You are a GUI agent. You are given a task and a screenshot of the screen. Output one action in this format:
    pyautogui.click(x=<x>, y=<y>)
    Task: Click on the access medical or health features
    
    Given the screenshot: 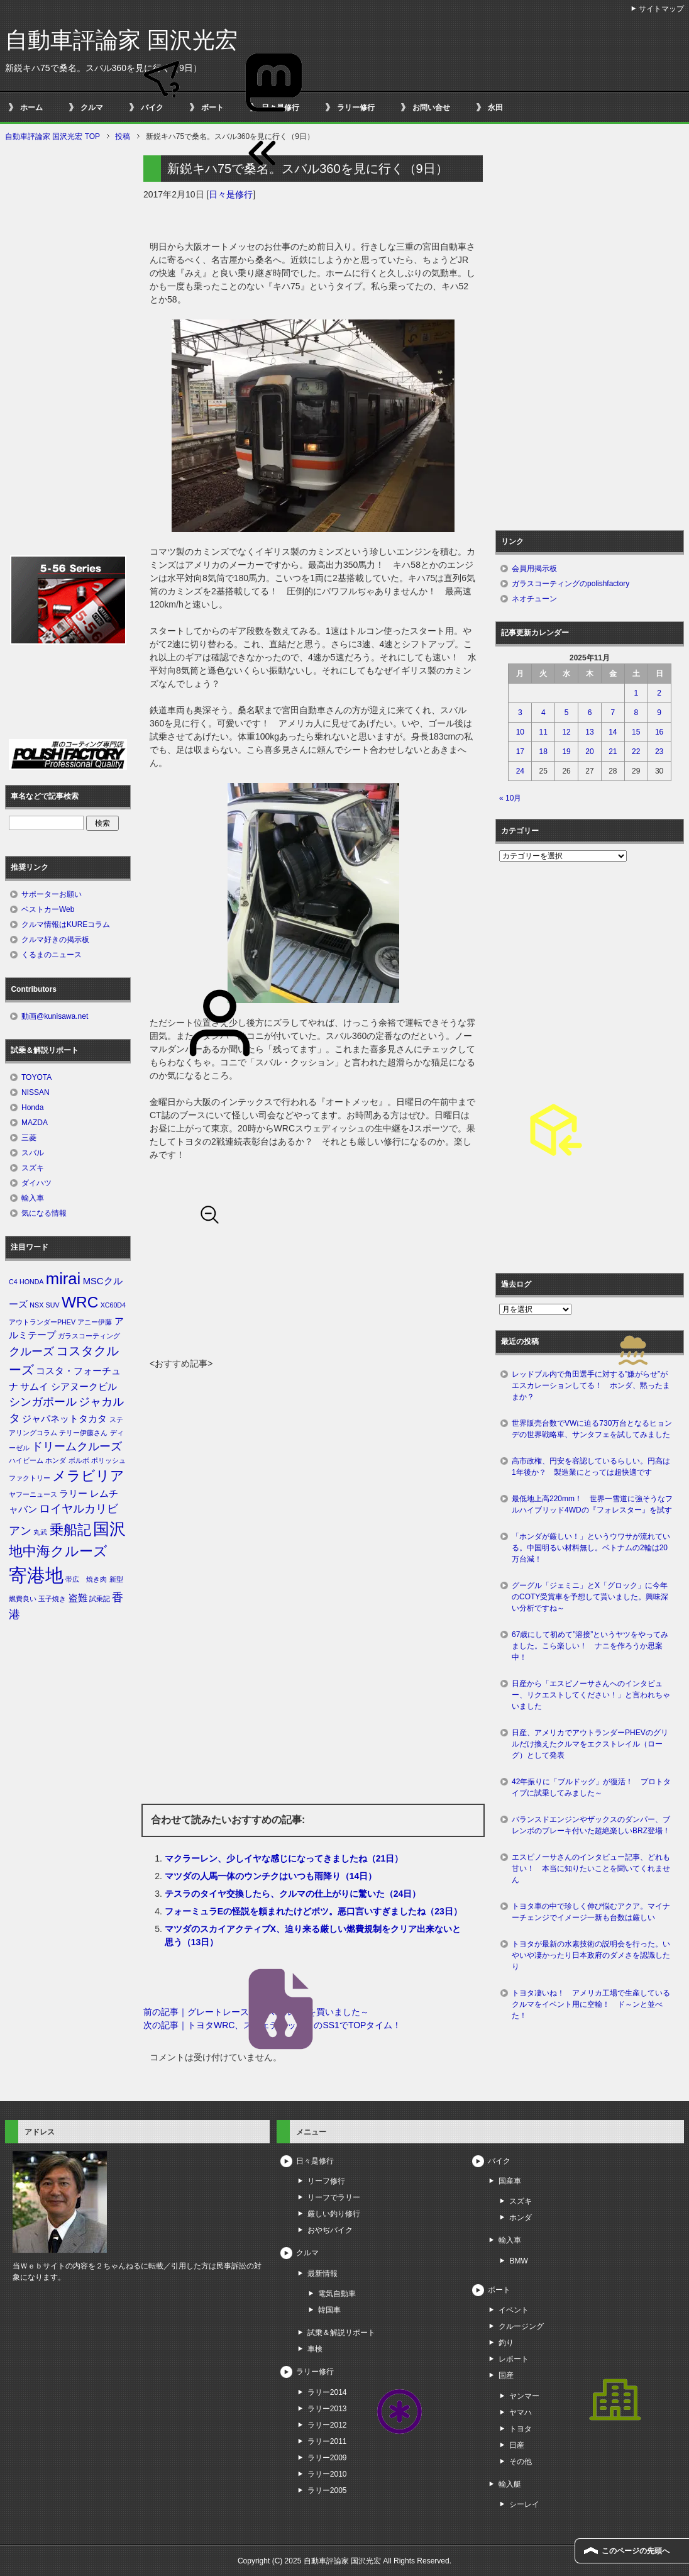 What is the action you would take?
    pyautogui.click(x=399, y=2411)
    